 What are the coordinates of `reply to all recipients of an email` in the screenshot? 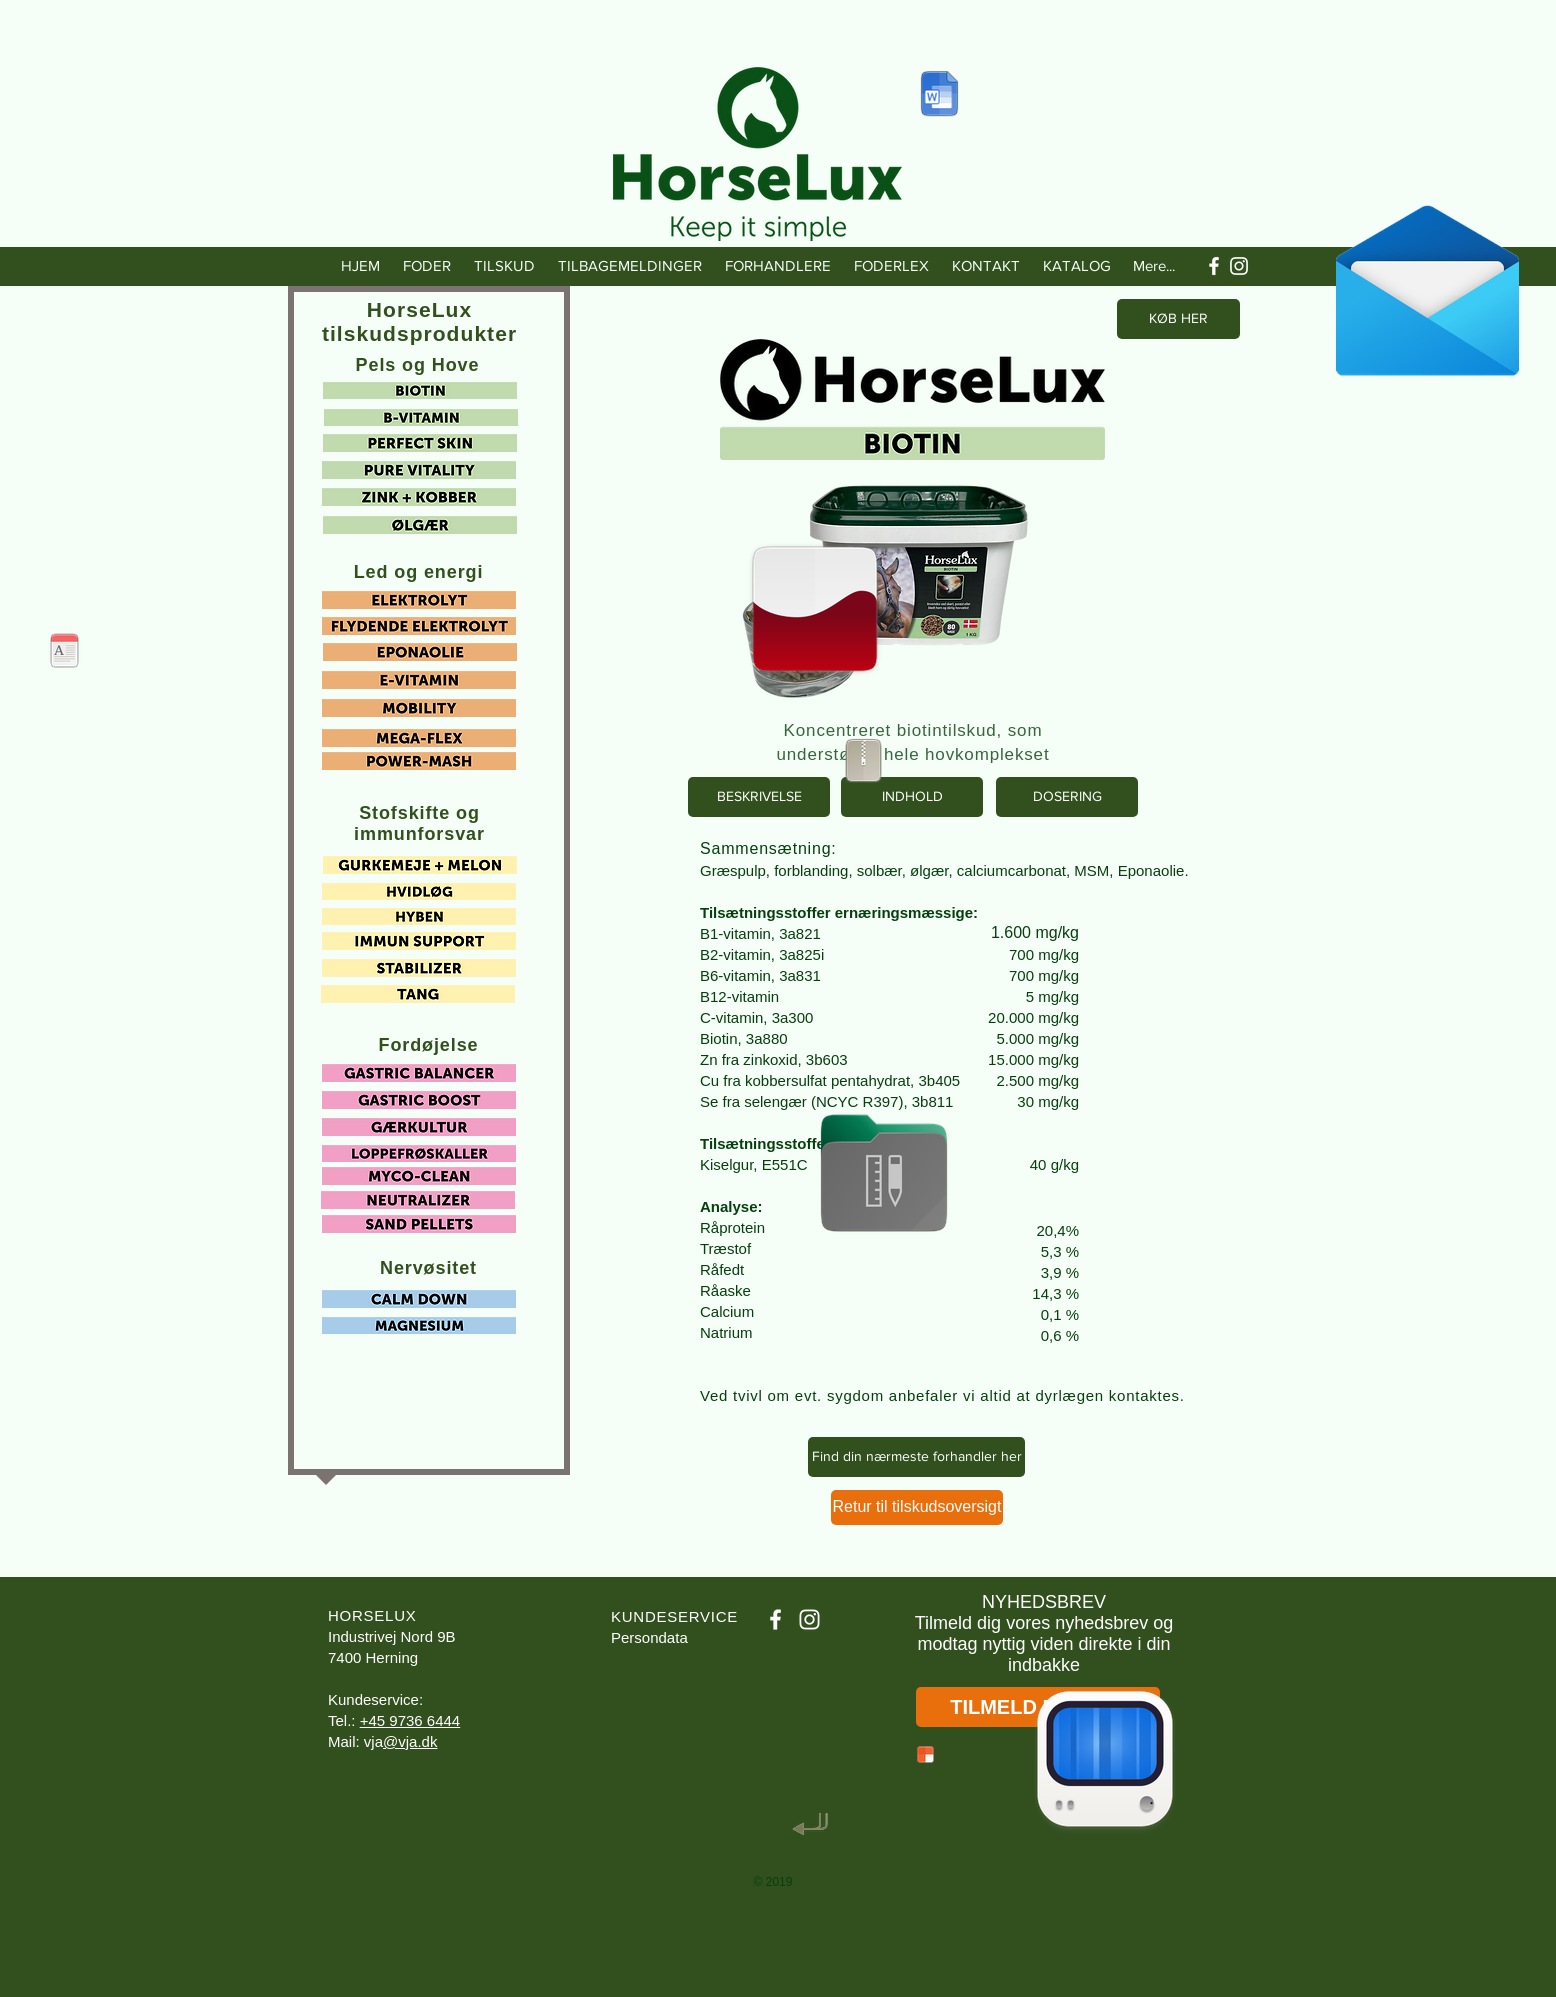 It's located at (809, 1821).